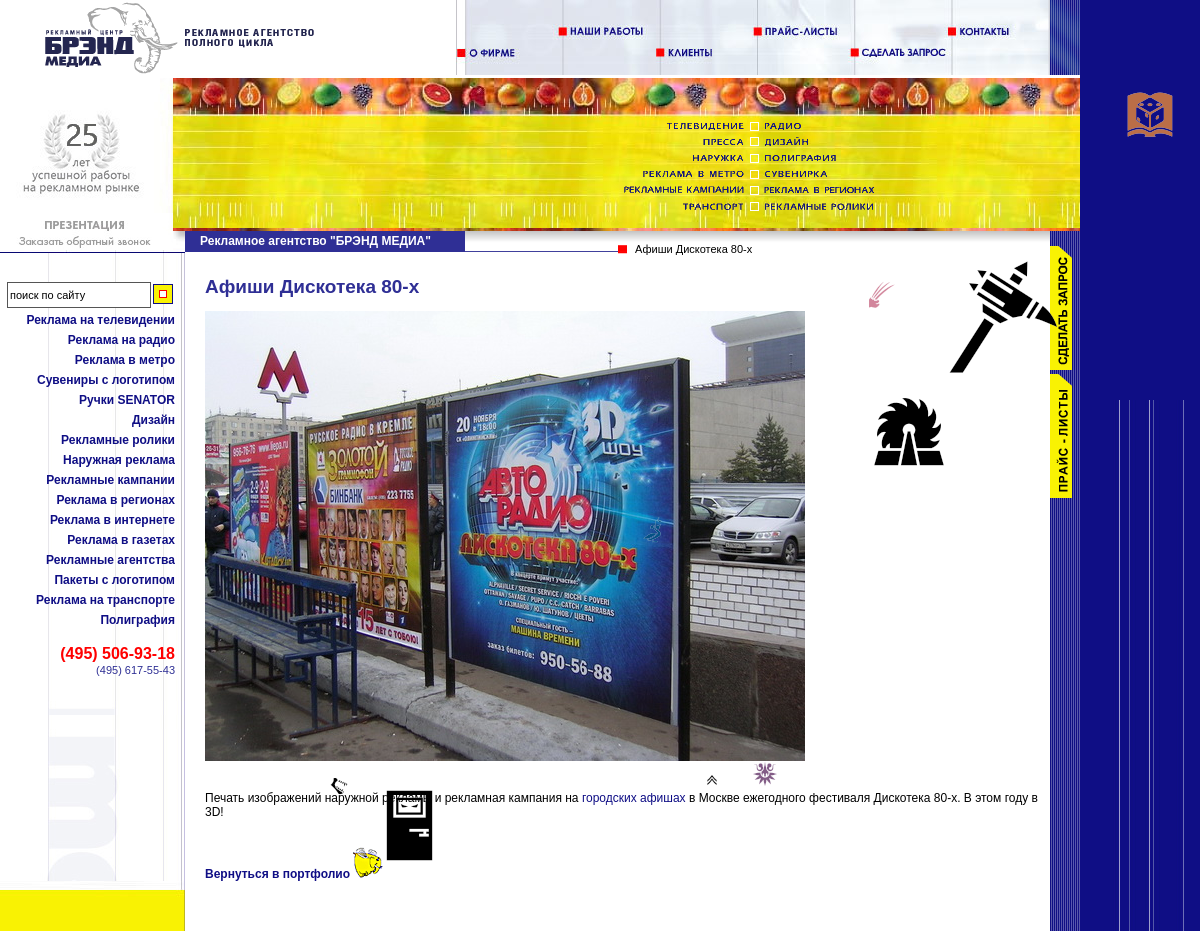 The height and width of the screenshot is (931, 1200). What do you see at coordinates (712, 780) in the screenshot?
I see `indicates corporal military rank` at bounding box center [712, 780].